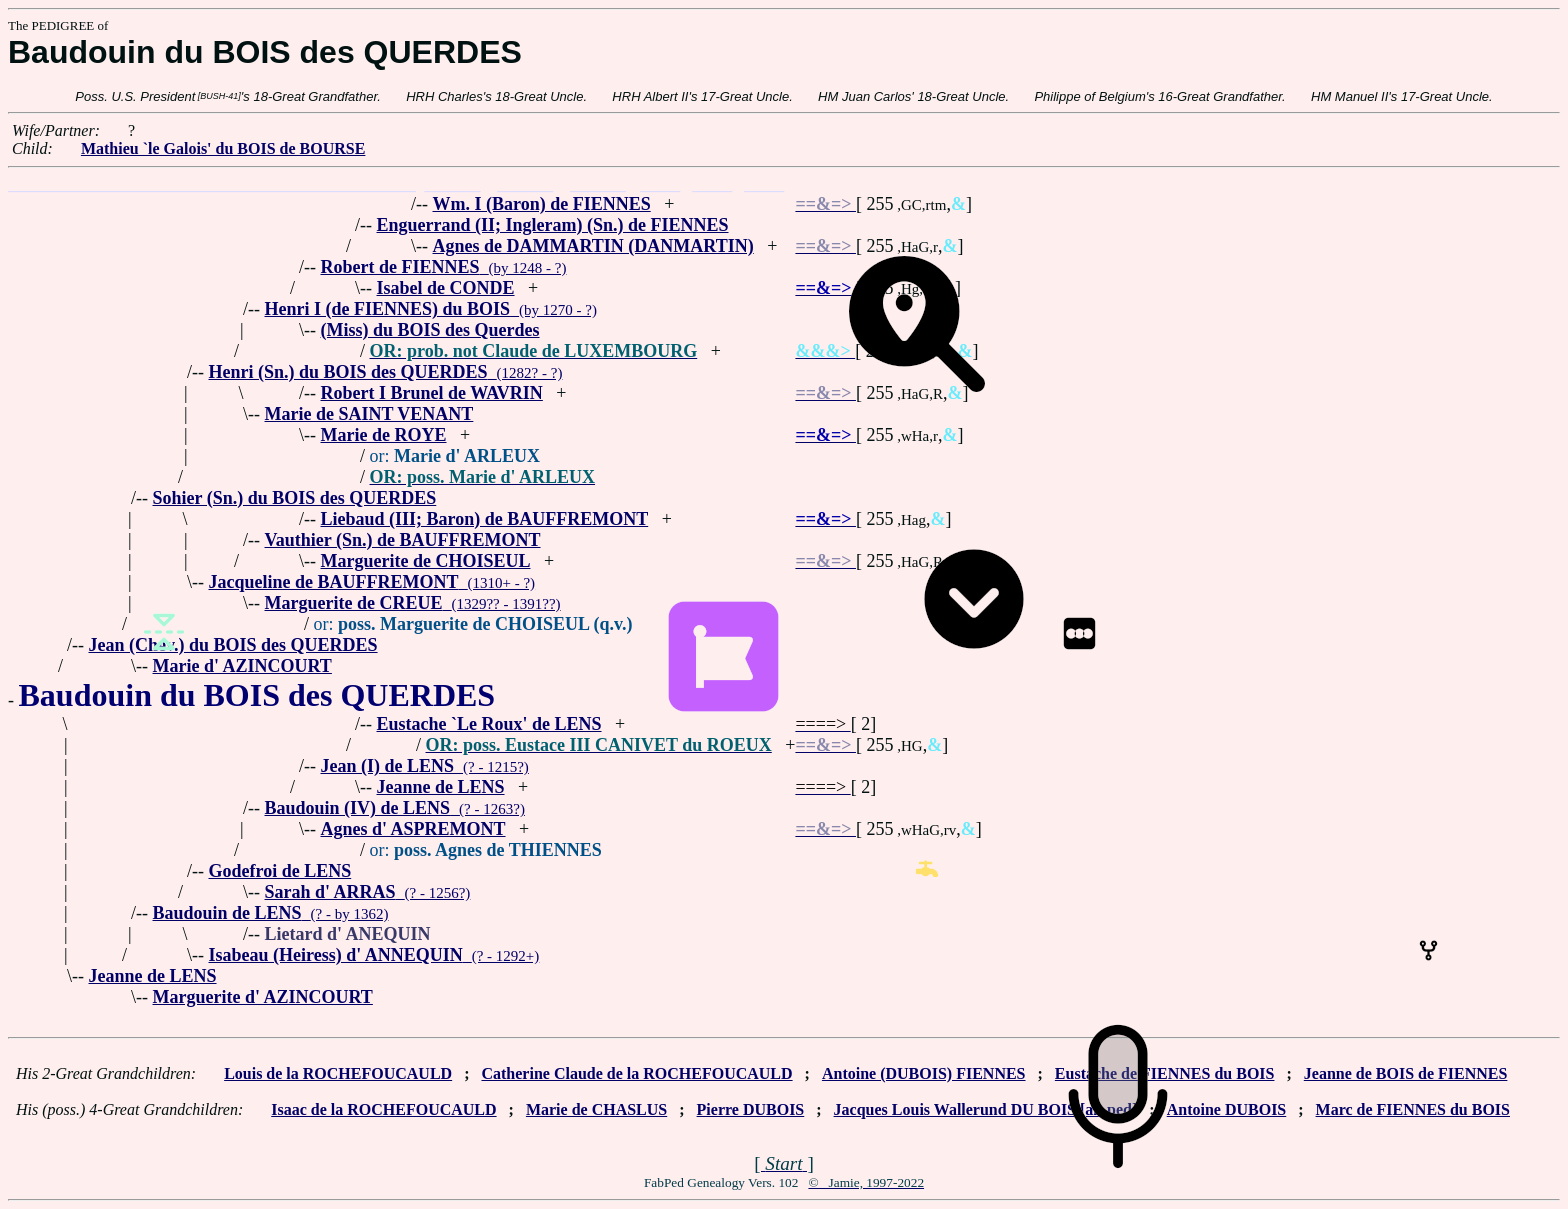 The image size is (1568, 1209). I want to click on view code branches or forks, so click(1428, 950).